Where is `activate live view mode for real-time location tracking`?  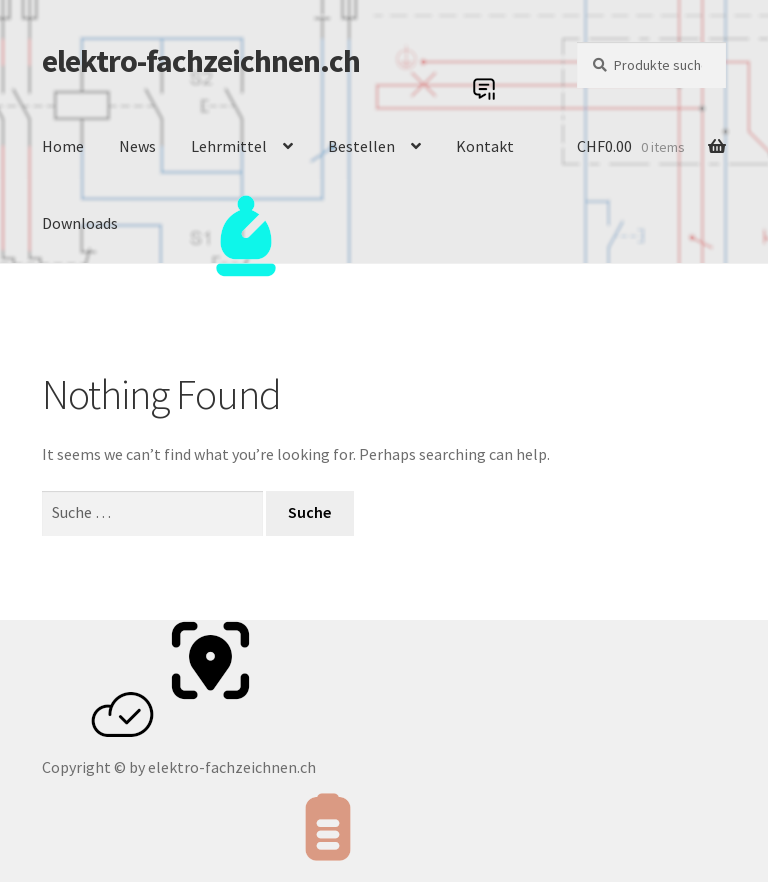
activate live view mode for real-time location tracking is located at coordinates (210, 660).